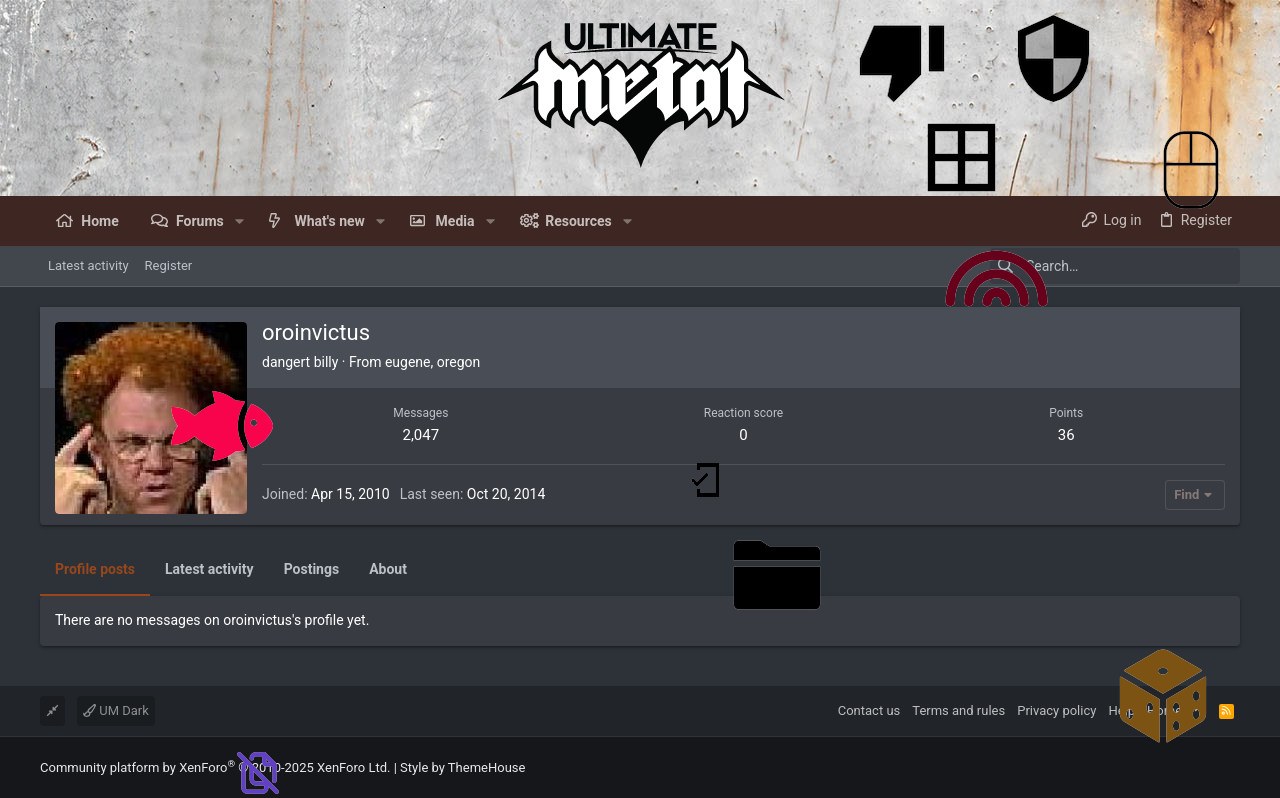  I want to click on access security settings, so click(1053, 58).